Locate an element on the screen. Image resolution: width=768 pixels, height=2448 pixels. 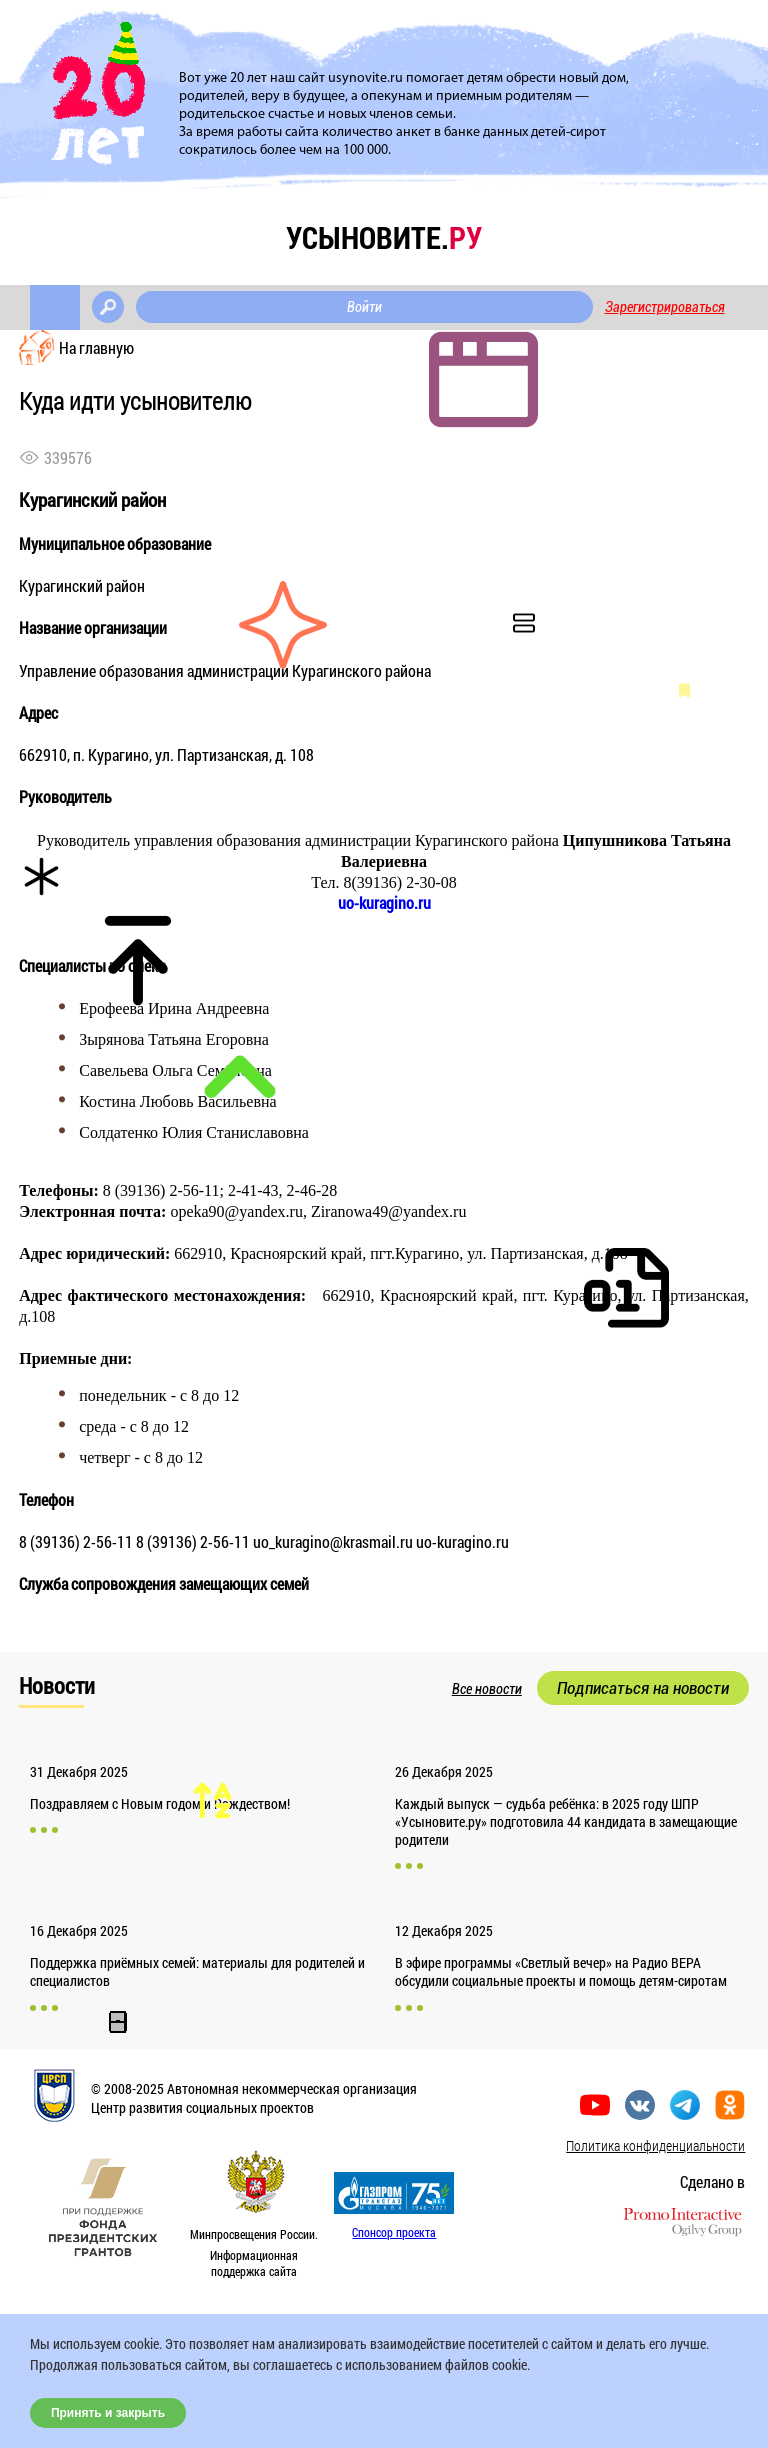
indicates AI-generated or enhanced content is located at coordinates (283, 625).